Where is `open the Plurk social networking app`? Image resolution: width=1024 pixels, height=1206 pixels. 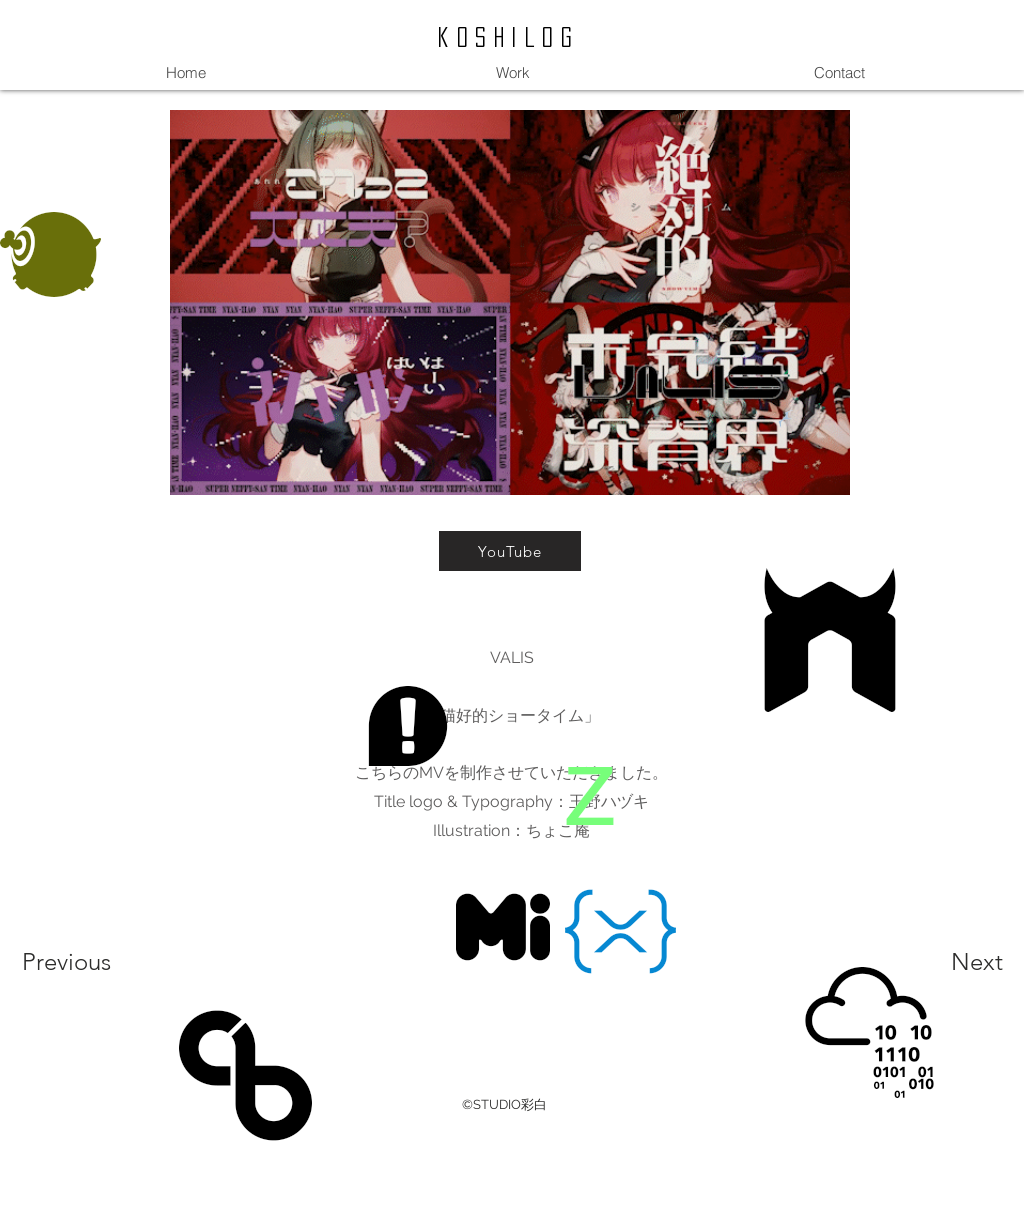
open the Plurk social networking app is located at coordinates (50, 254).